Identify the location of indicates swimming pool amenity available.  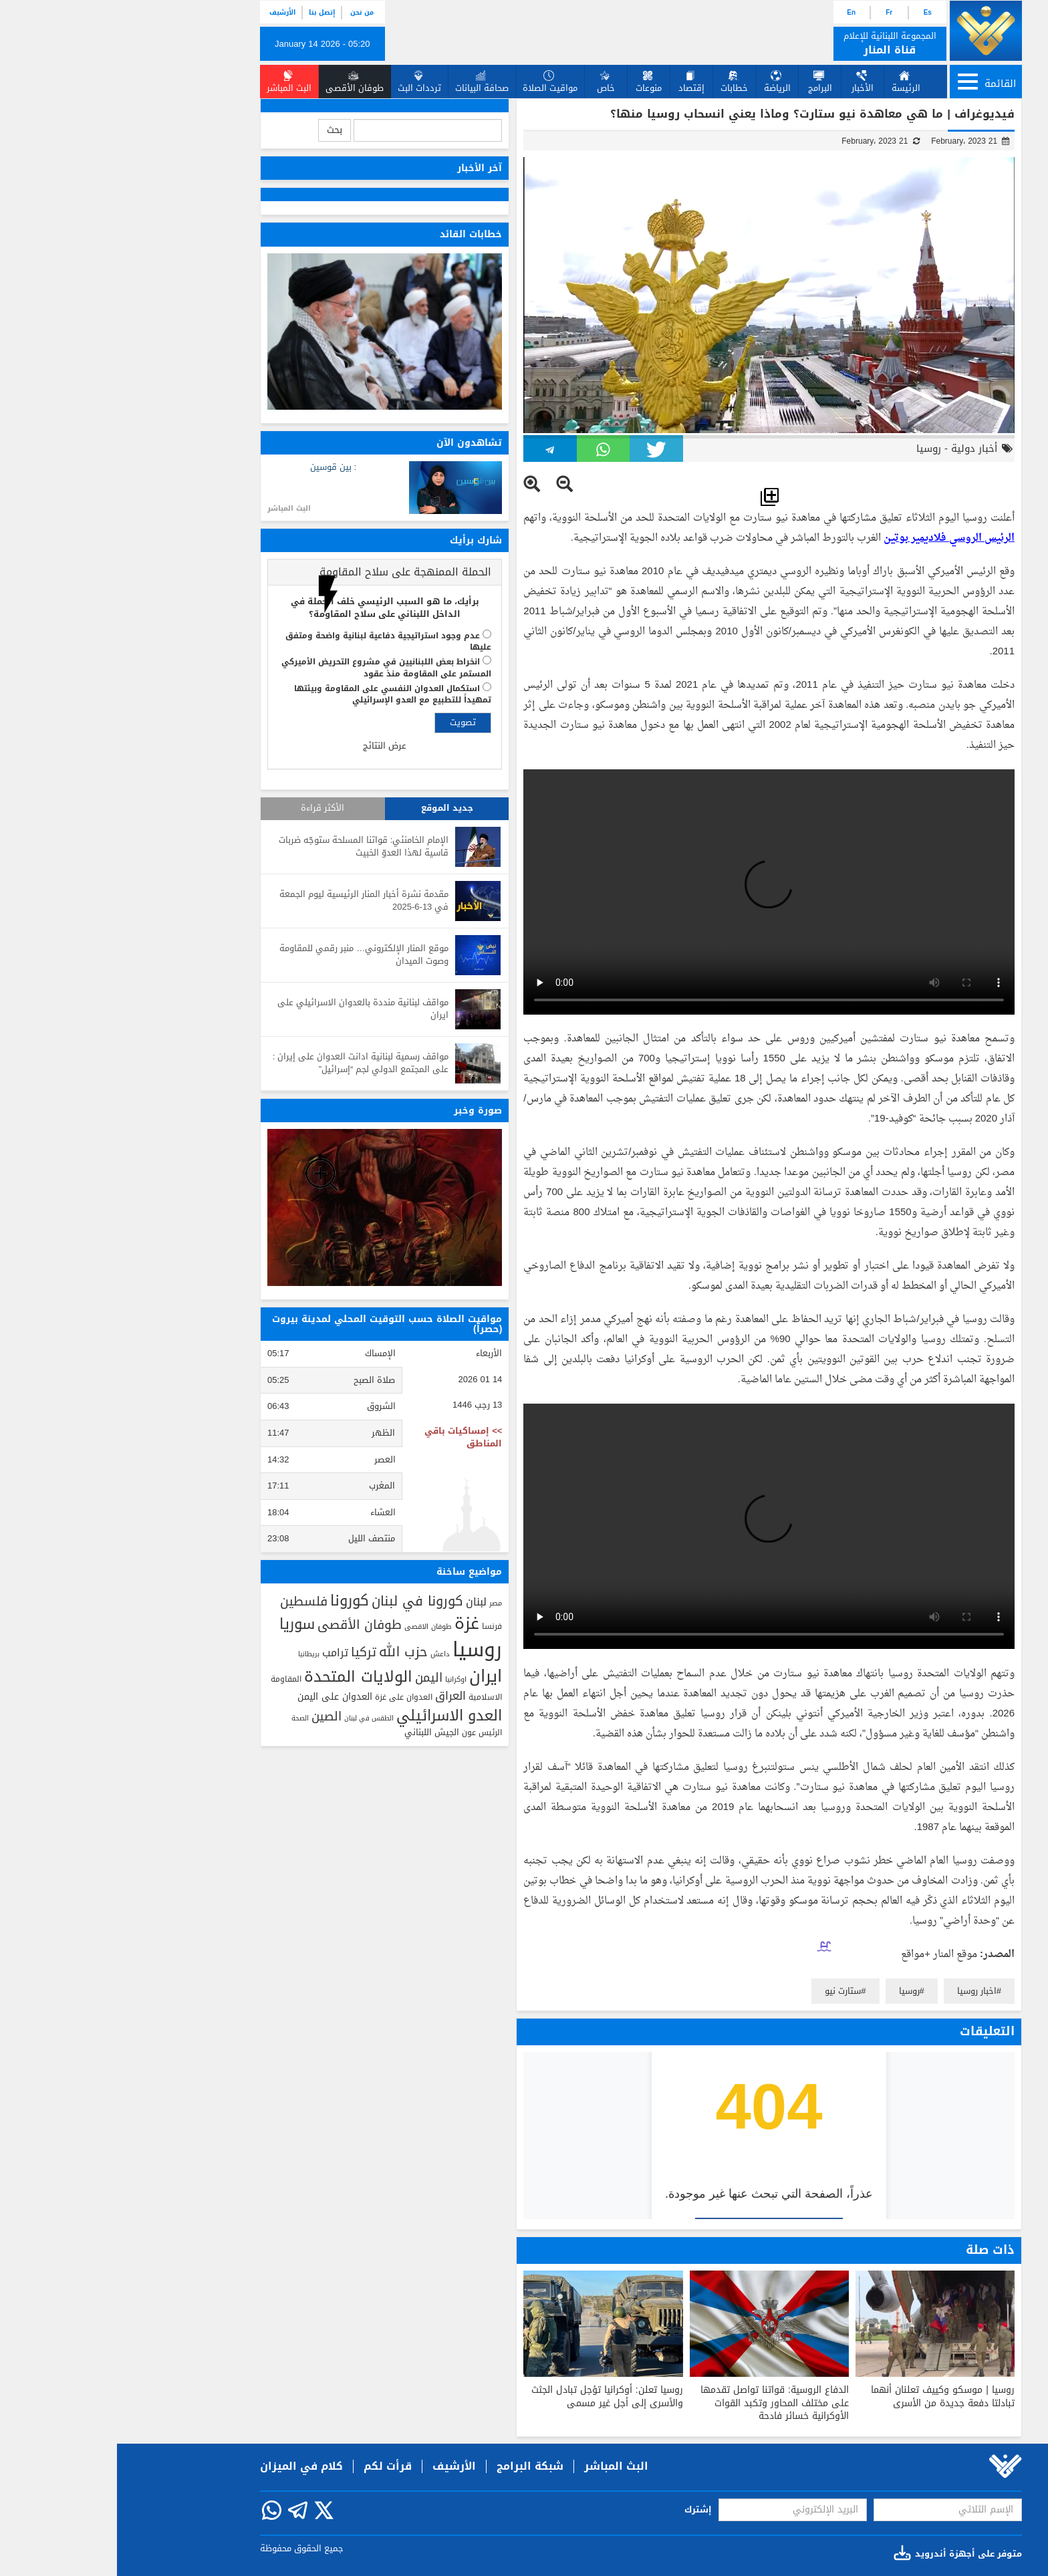
(824, 1946).